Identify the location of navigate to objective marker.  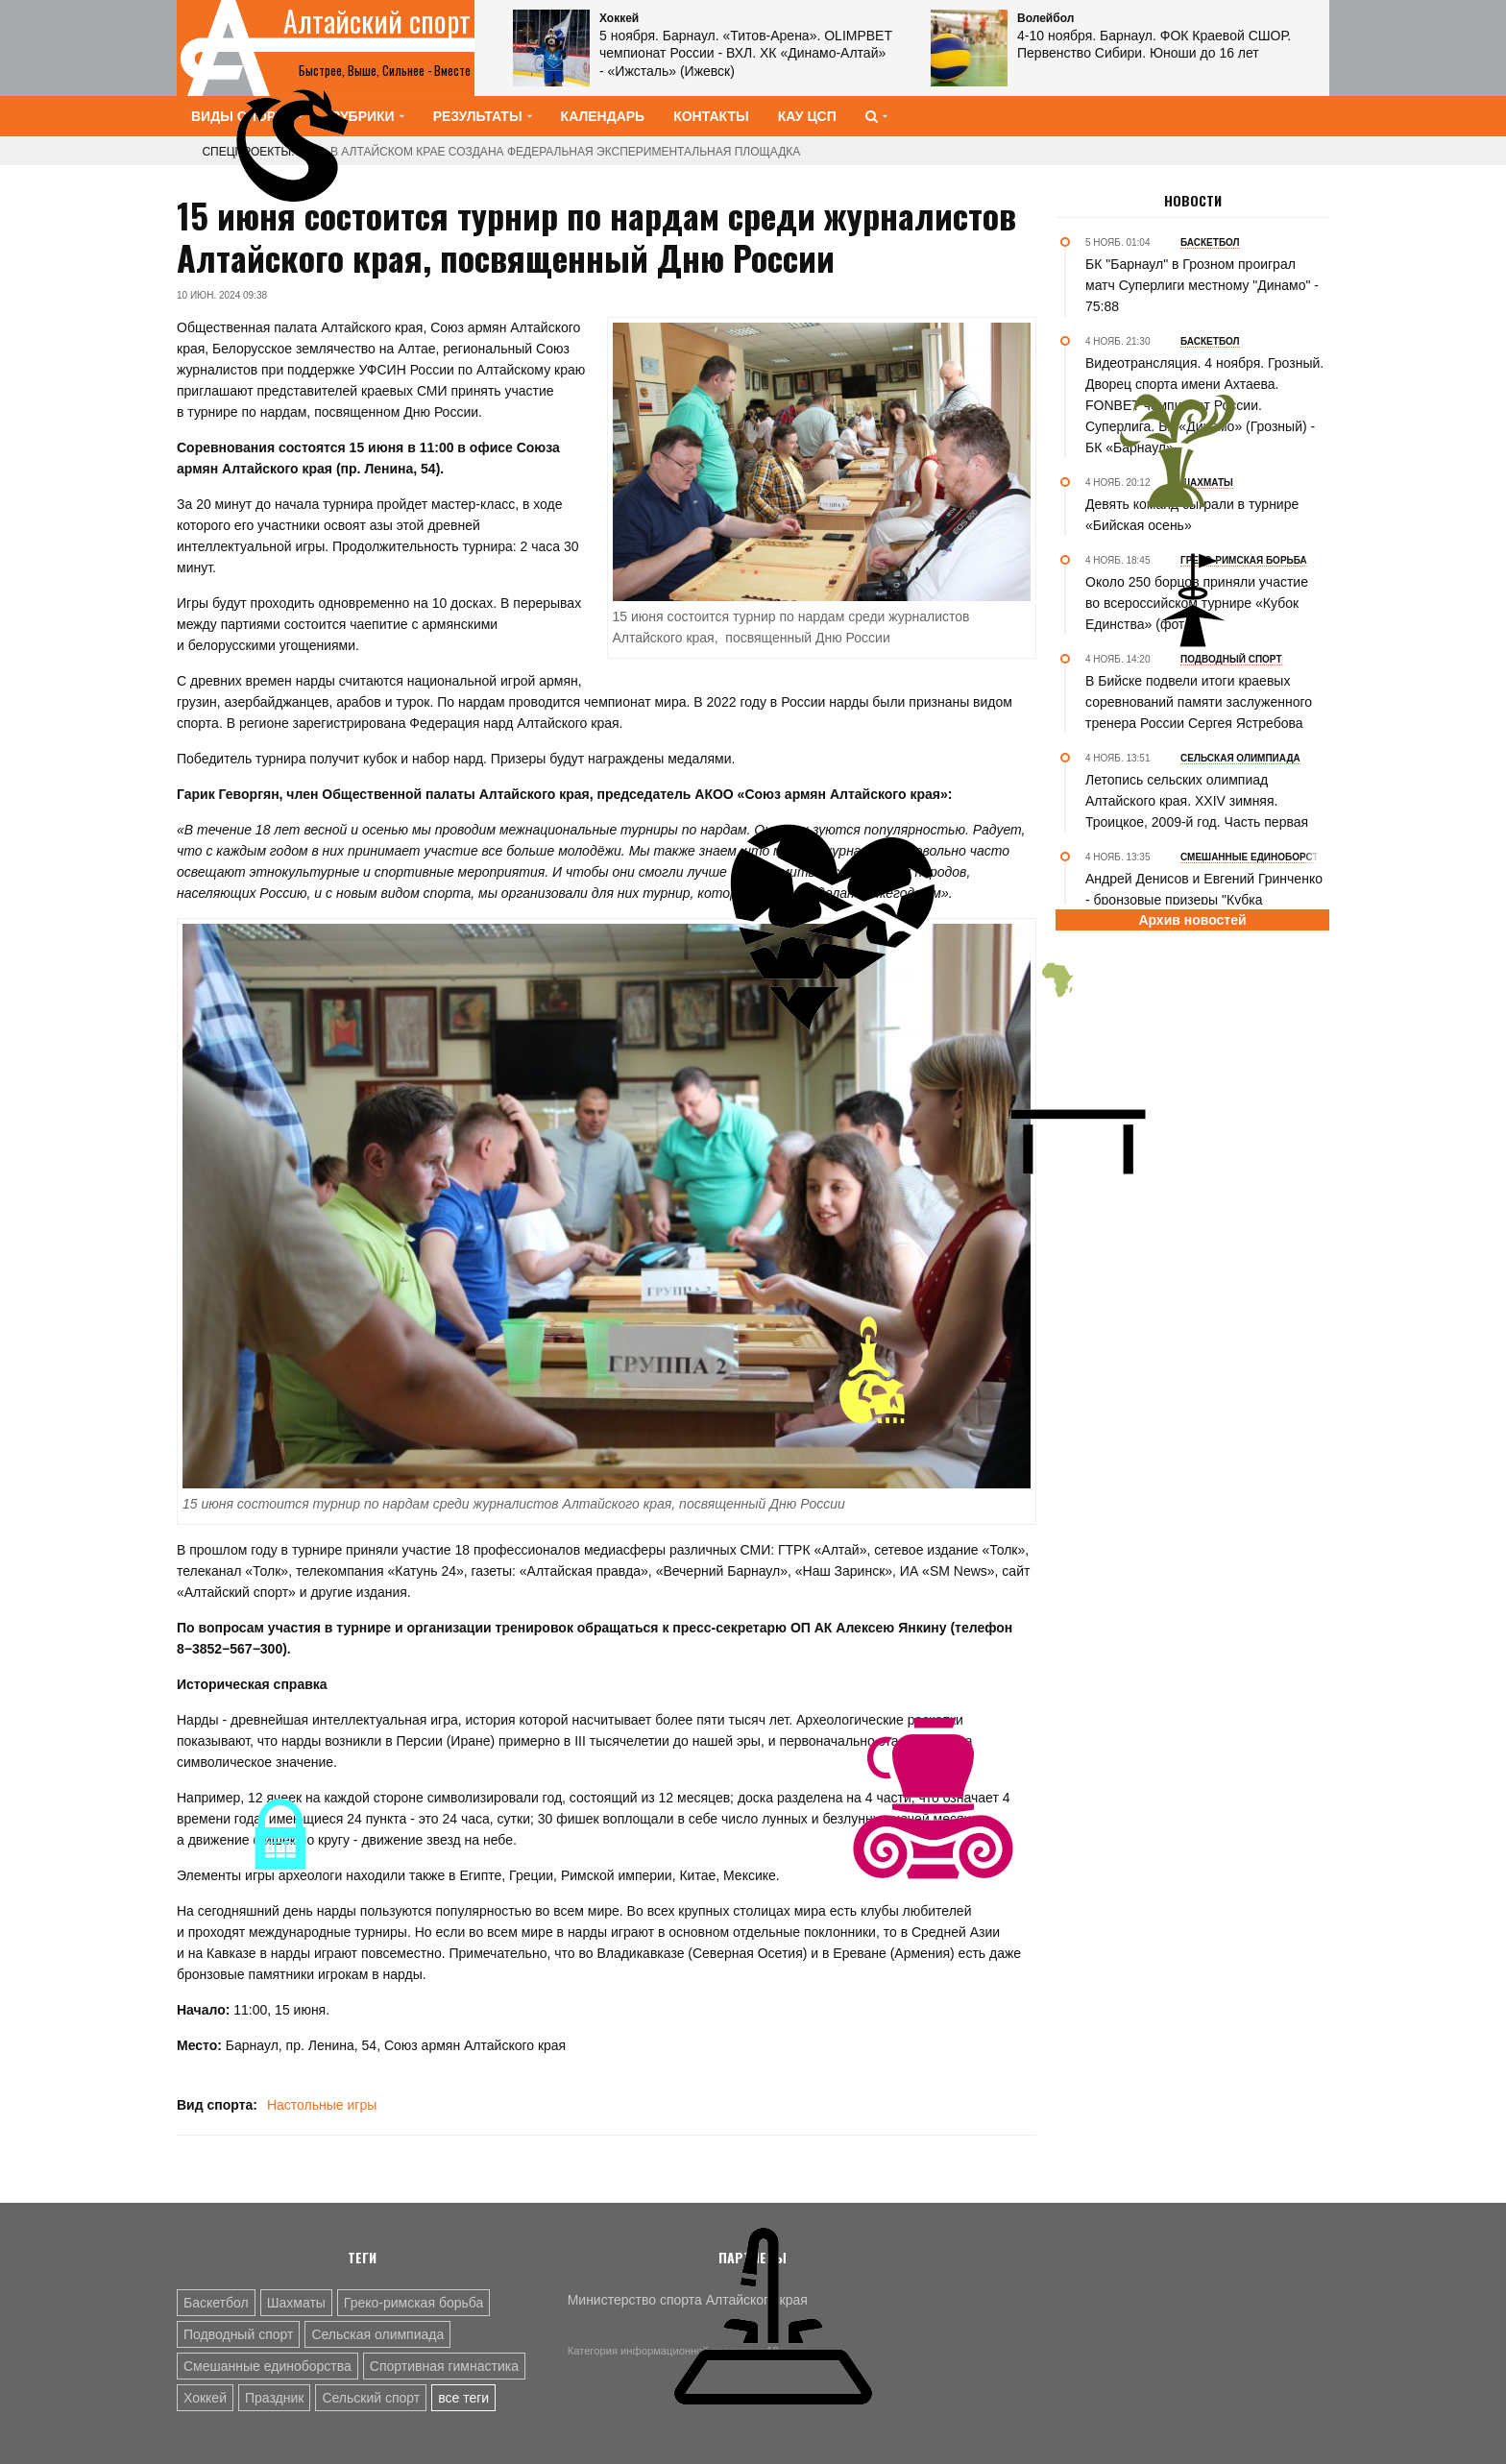
(1193, 600).